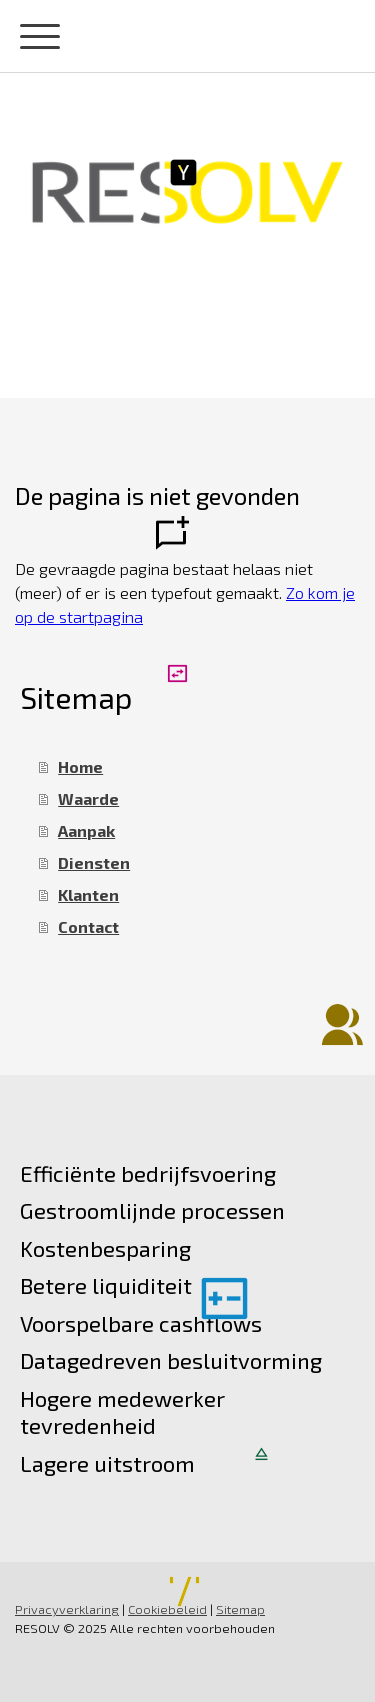 The width and height of the screenshot is (375, 1702). What do you see at coordinates (224, 1298) in the screenshot?
I see `adjust quantity or value up or down` at bounding box center [224, 1298].